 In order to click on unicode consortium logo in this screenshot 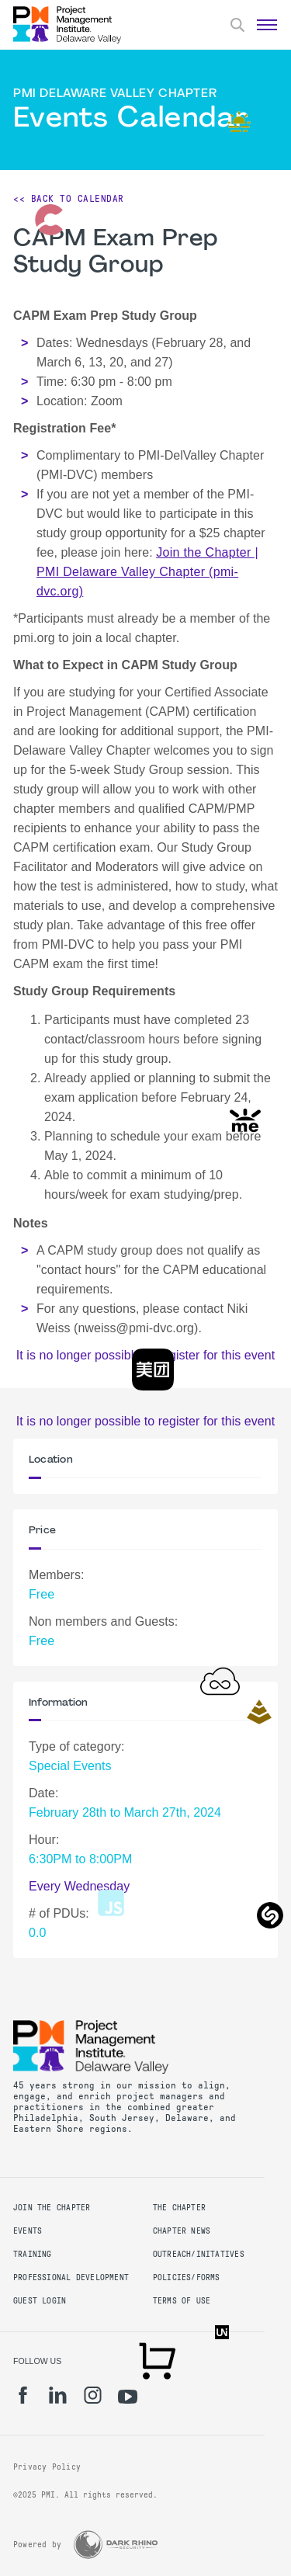, I will do `click(222, 2332)`.